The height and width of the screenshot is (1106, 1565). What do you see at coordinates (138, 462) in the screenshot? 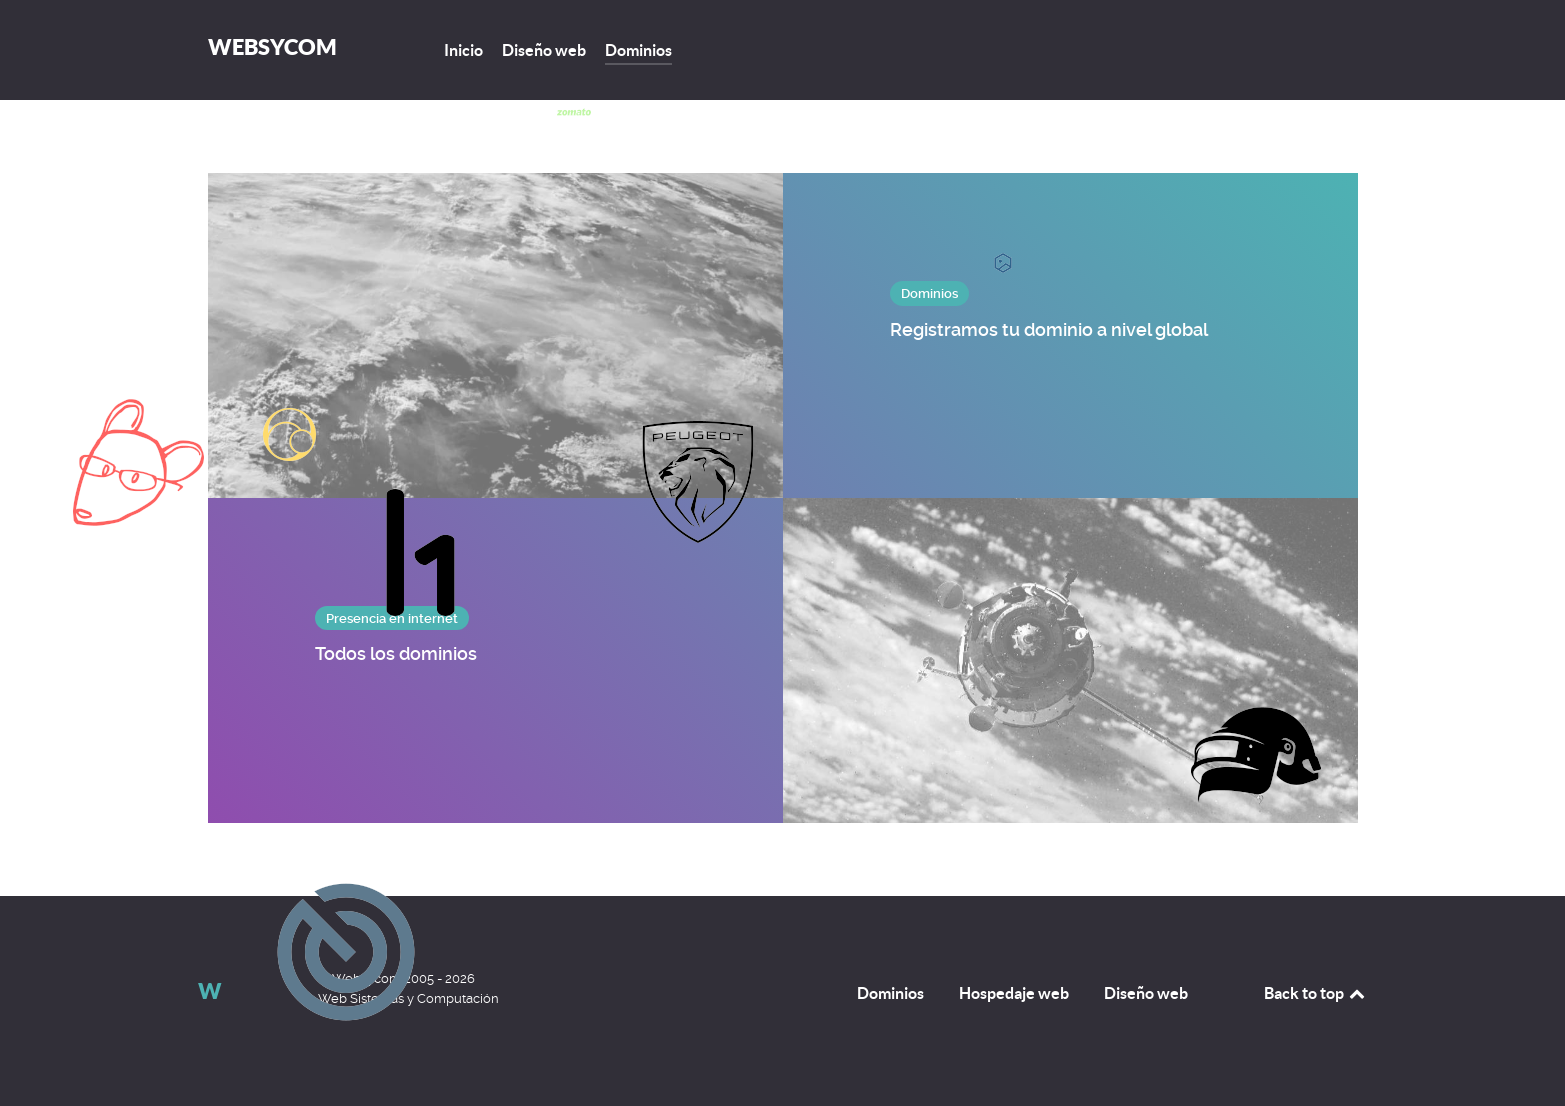
I see `editorconfig project logo` at bounding box center [138, 462].